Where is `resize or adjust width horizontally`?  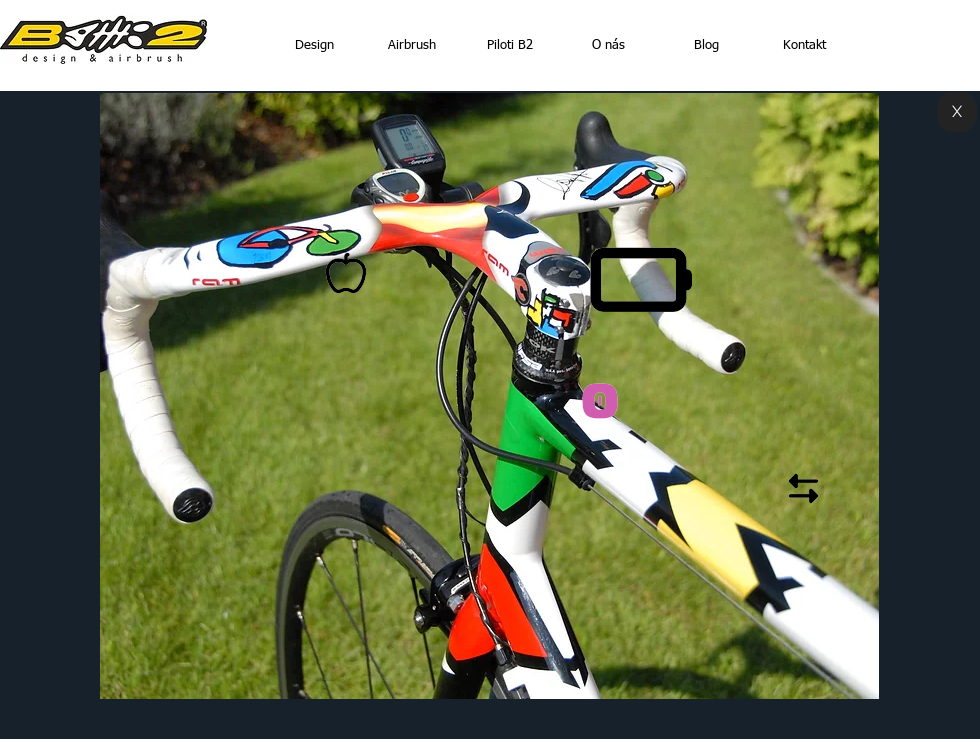
resize or adjust width horizontally is located at coordinates (803, 488).